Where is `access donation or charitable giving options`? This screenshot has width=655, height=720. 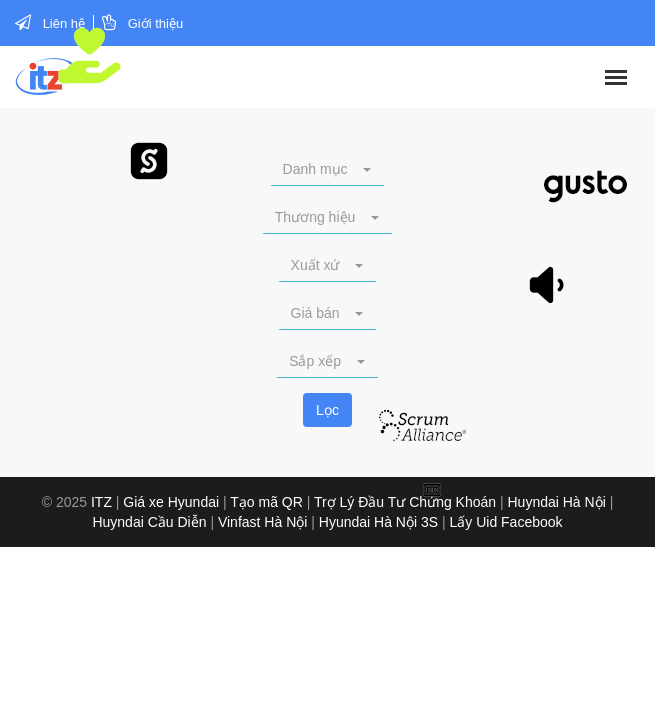 access donation or charitable giving options is located at coordinates (89, 55).